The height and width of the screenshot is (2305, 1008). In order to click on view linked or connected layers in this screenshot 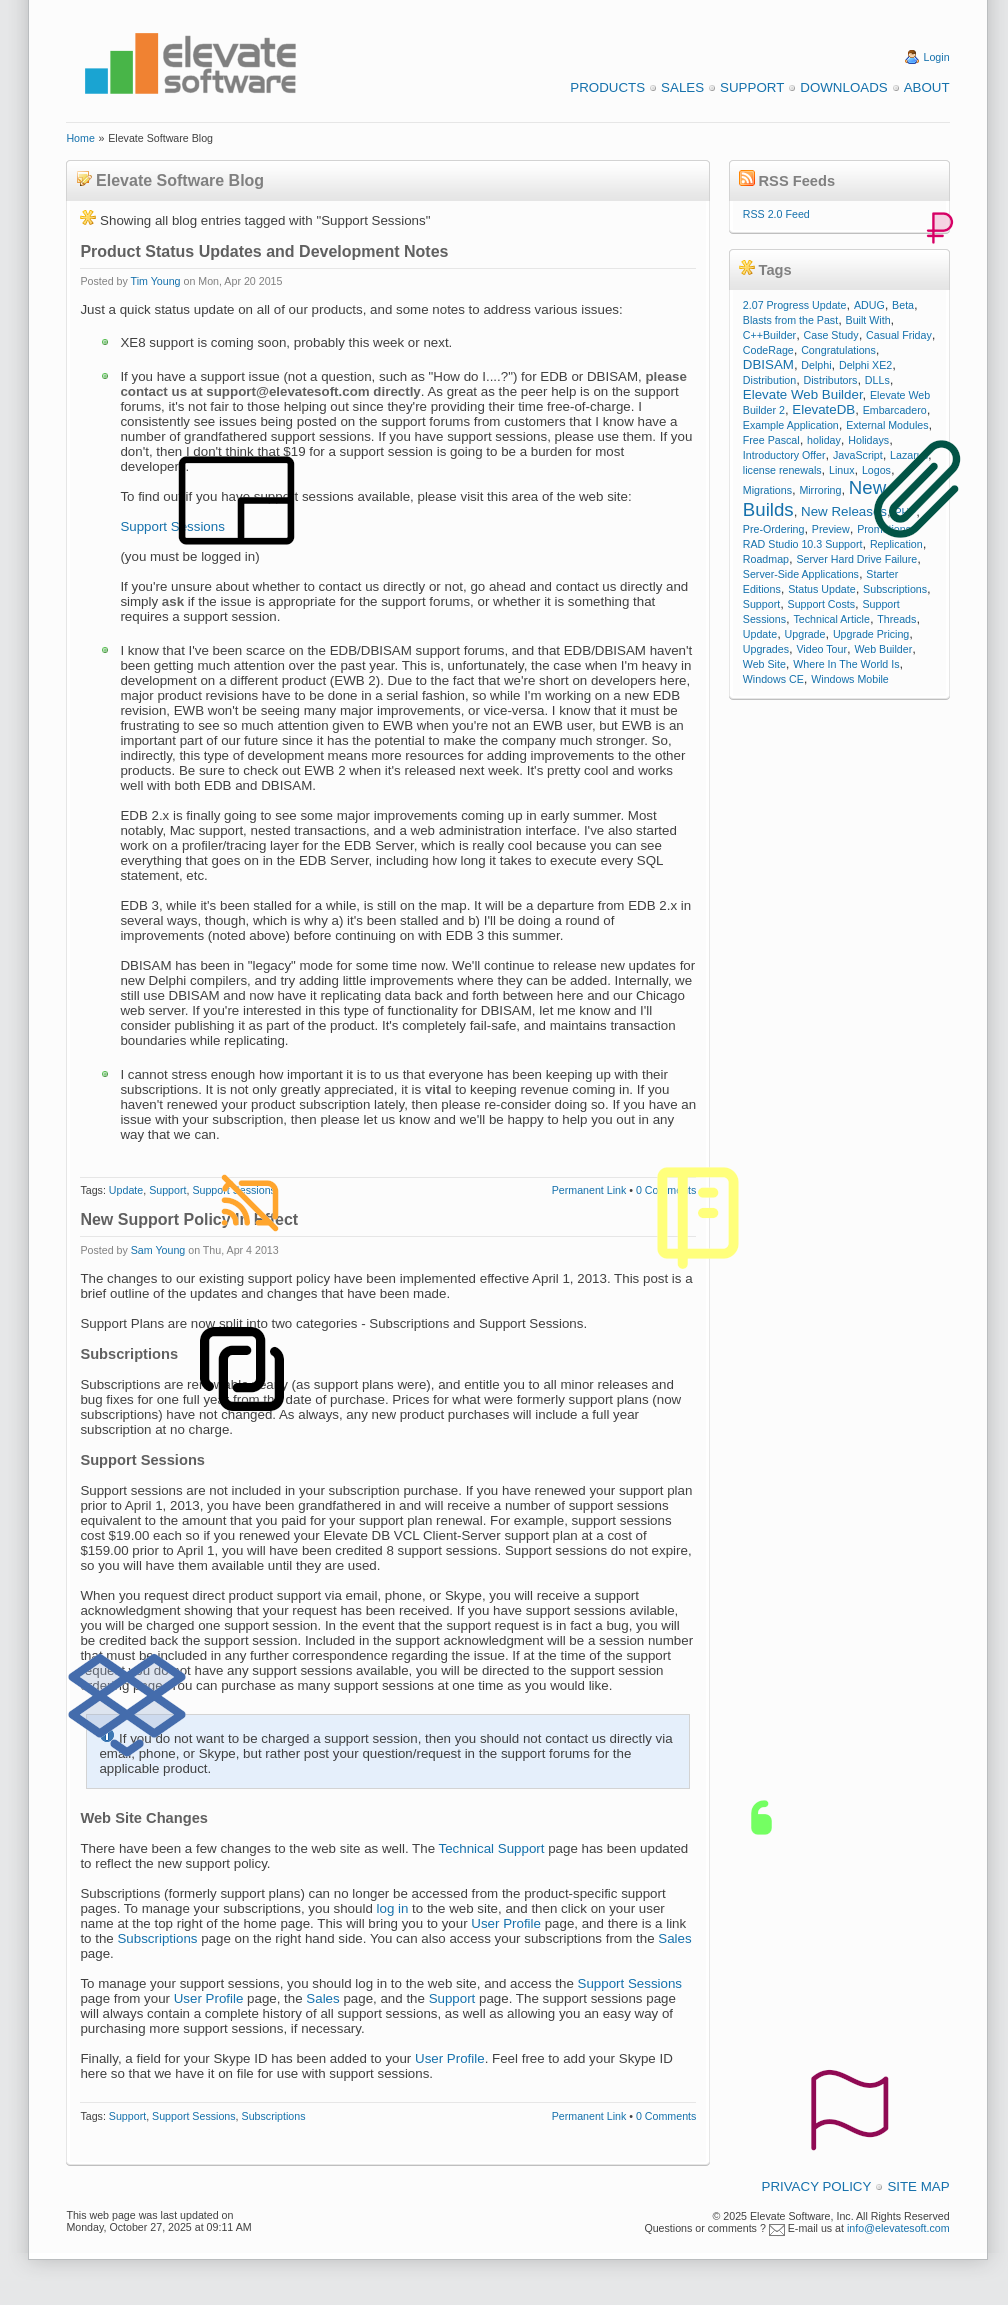, I will do `click(242, 1369)`.